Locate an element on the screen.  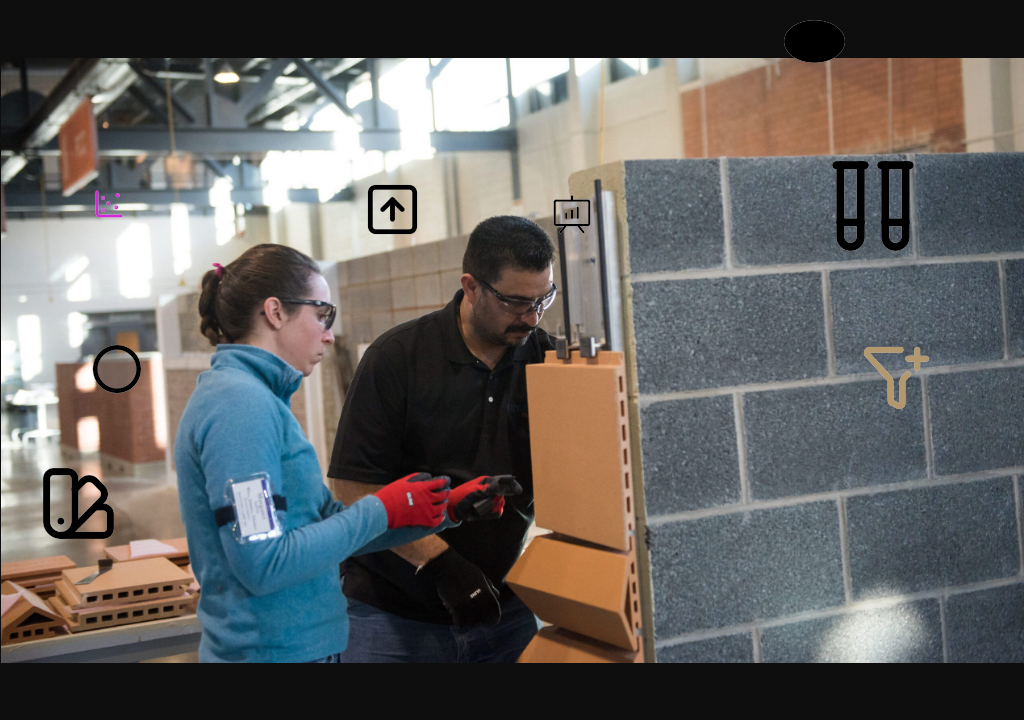
view presentation with chart data is located at coordinates (572, 215).